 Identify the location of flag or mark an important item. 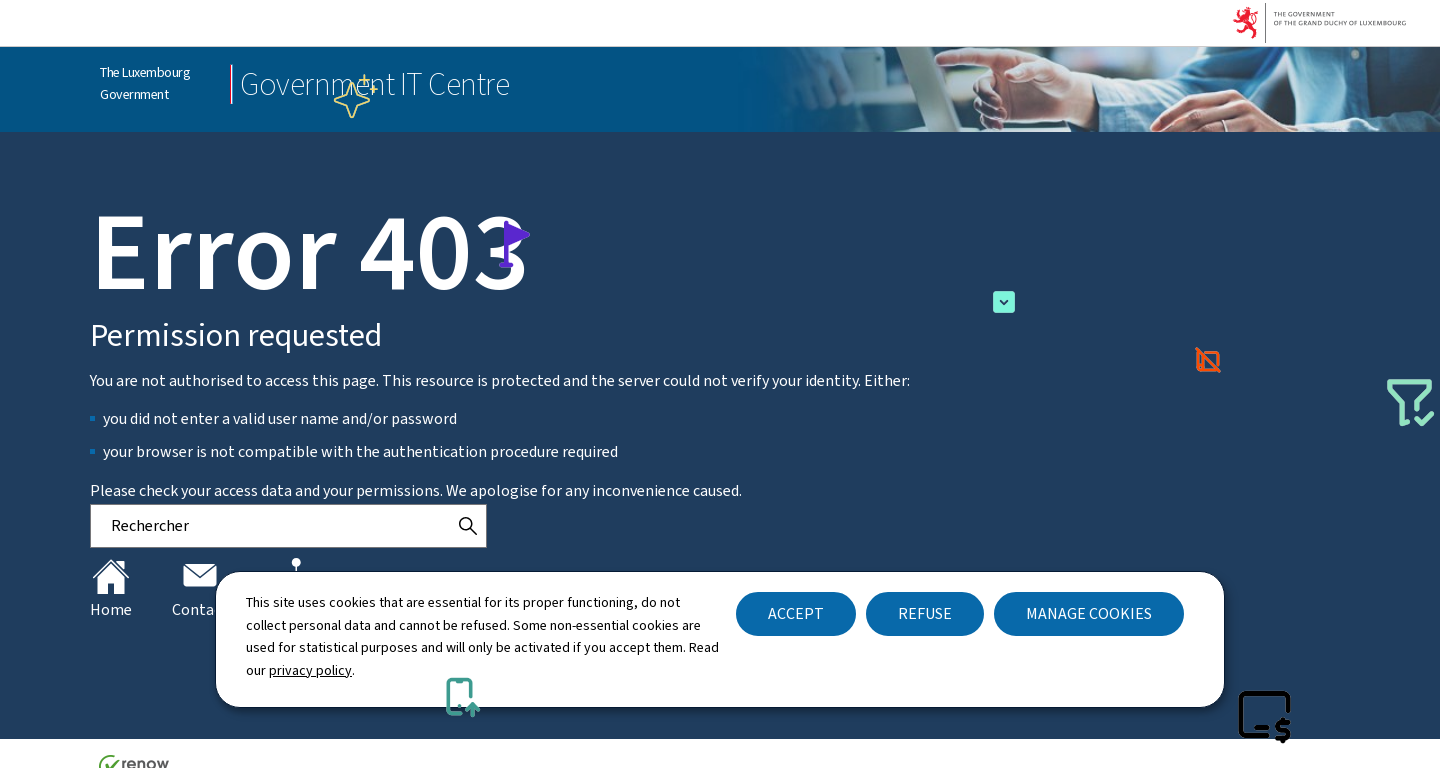
(511, 244).